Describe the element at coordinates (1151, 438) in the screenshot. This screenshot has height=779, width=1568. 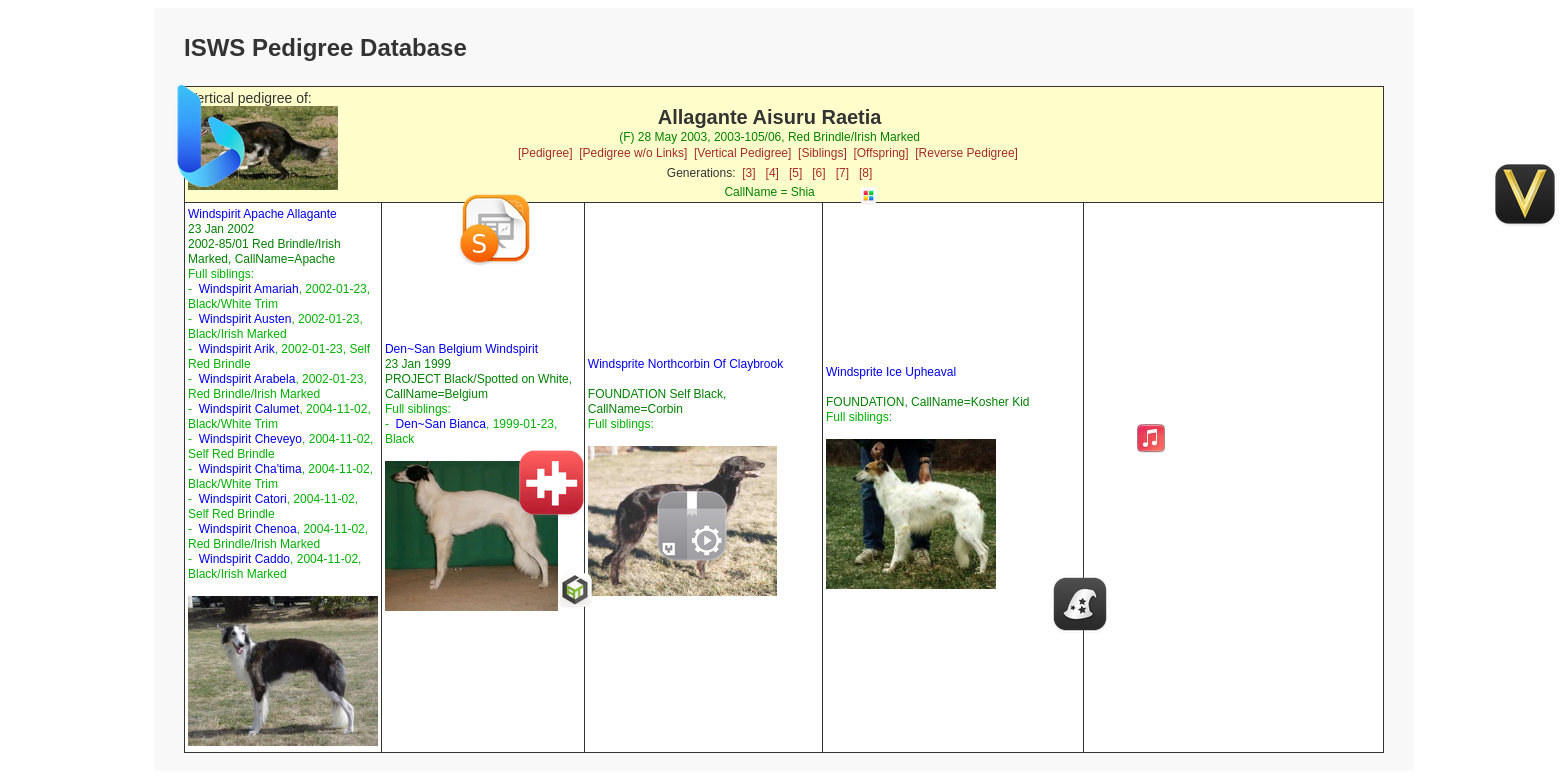
I see `open the music player app` at that location.